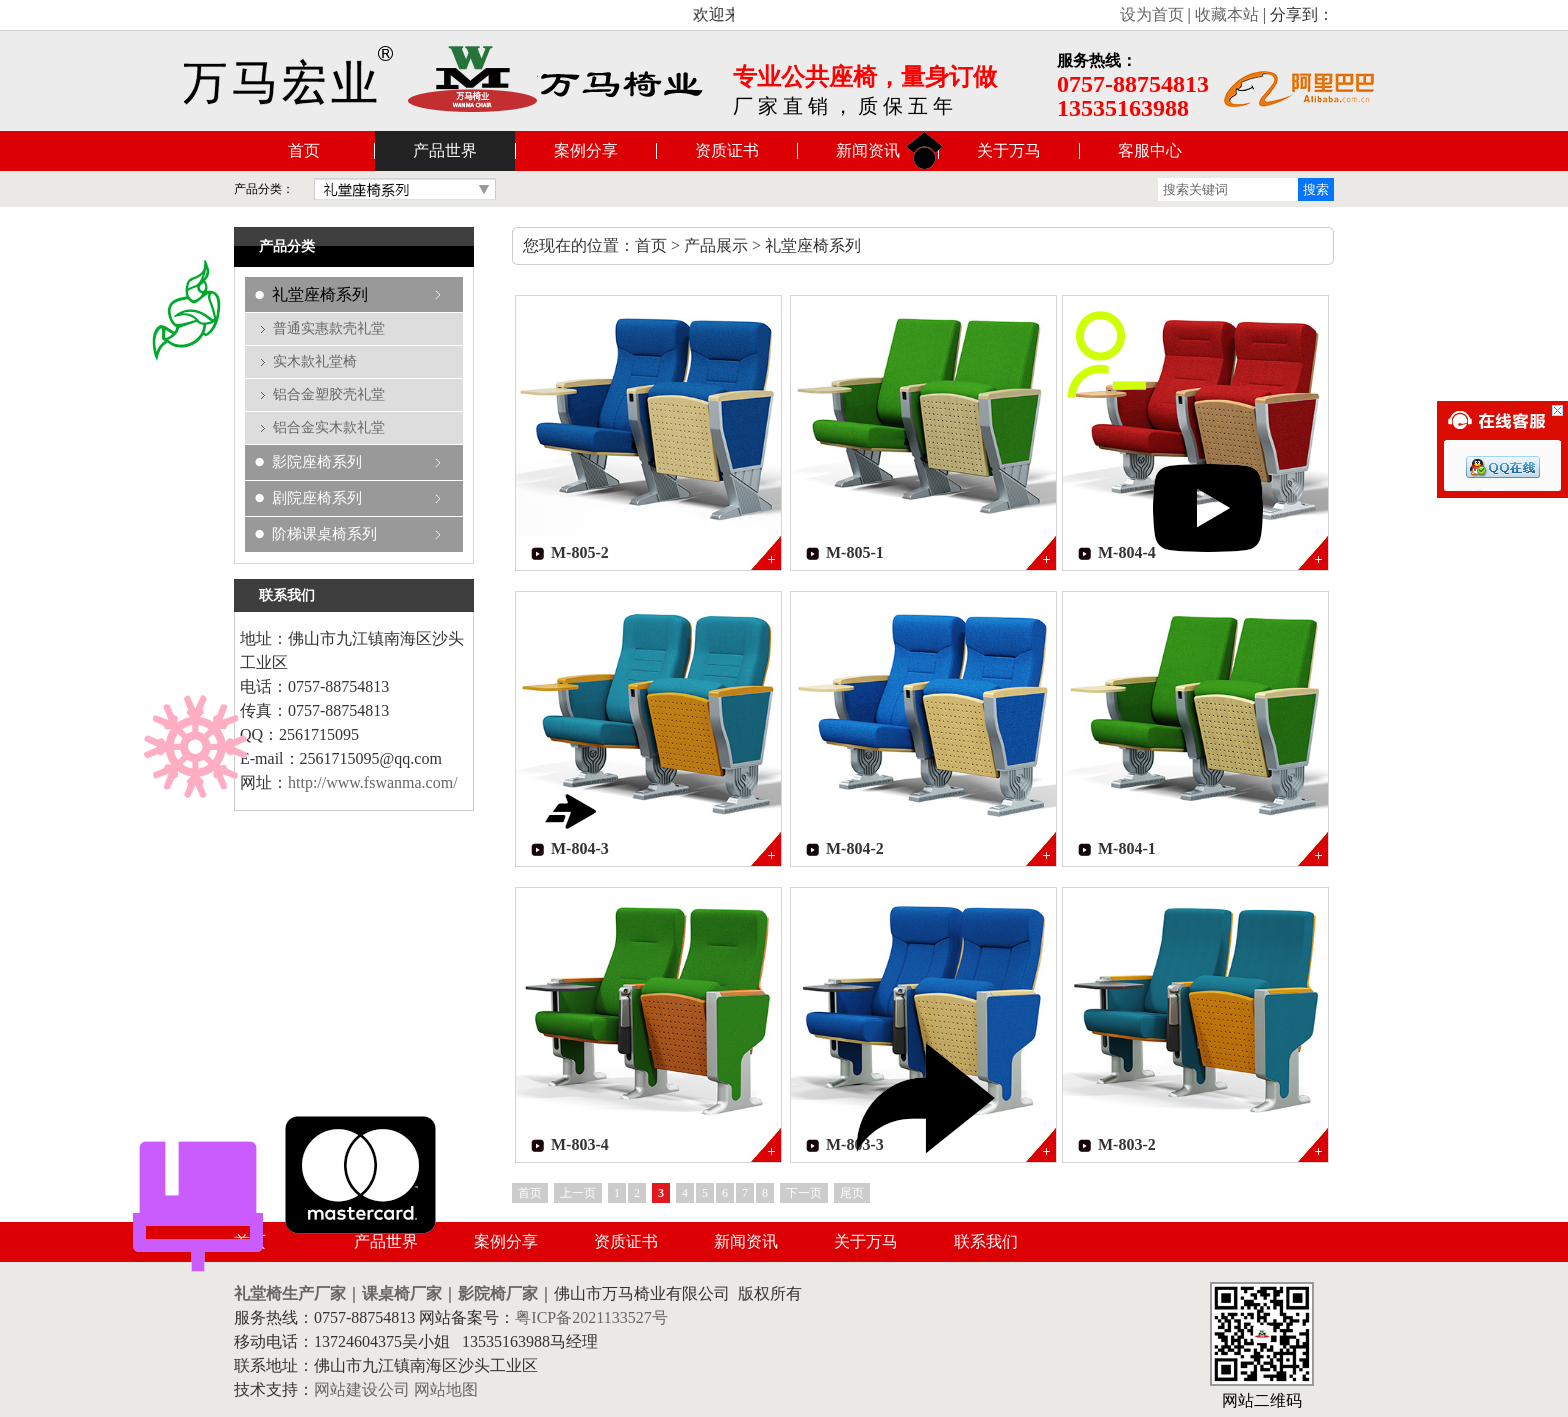 This screenshot has width=1568, height=1417. What do you see at coordinates (1208, 508) in the screenshot?
I see `open YouTube app` at bounding box center [1208, 508].